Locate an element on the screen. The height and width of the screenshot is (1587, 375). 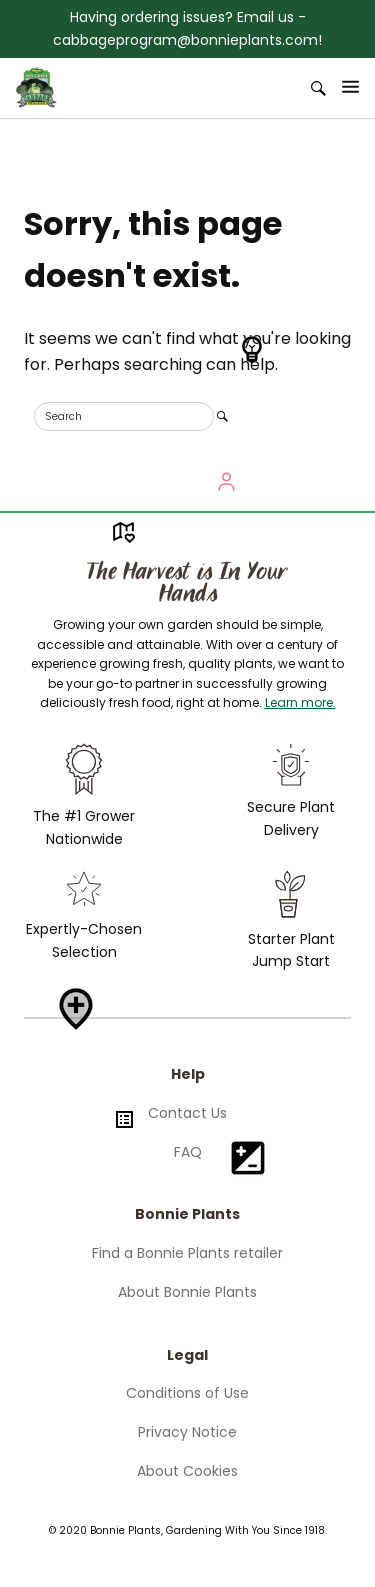
view favorite locations on map is located at coordinates (123, 531).